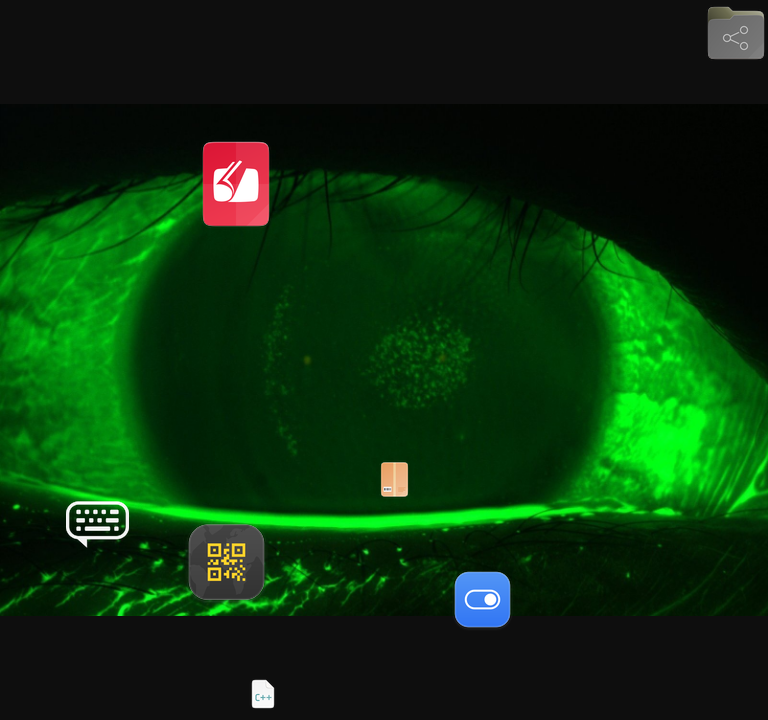  Describe the element at coordinates (394, 479) in the screenshot. I see `compressed file or archive` at that location.